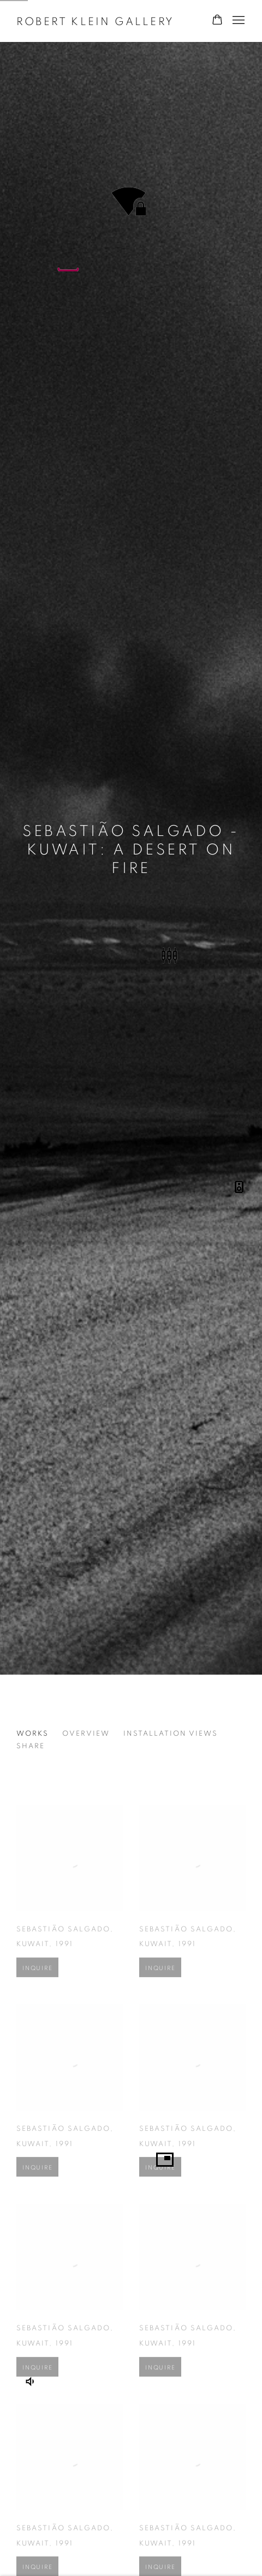 This screenshot has height=2576, width=262. Describe the element at coordinates (68, 264) in the screenshot. I see `insert a space character` at that location.